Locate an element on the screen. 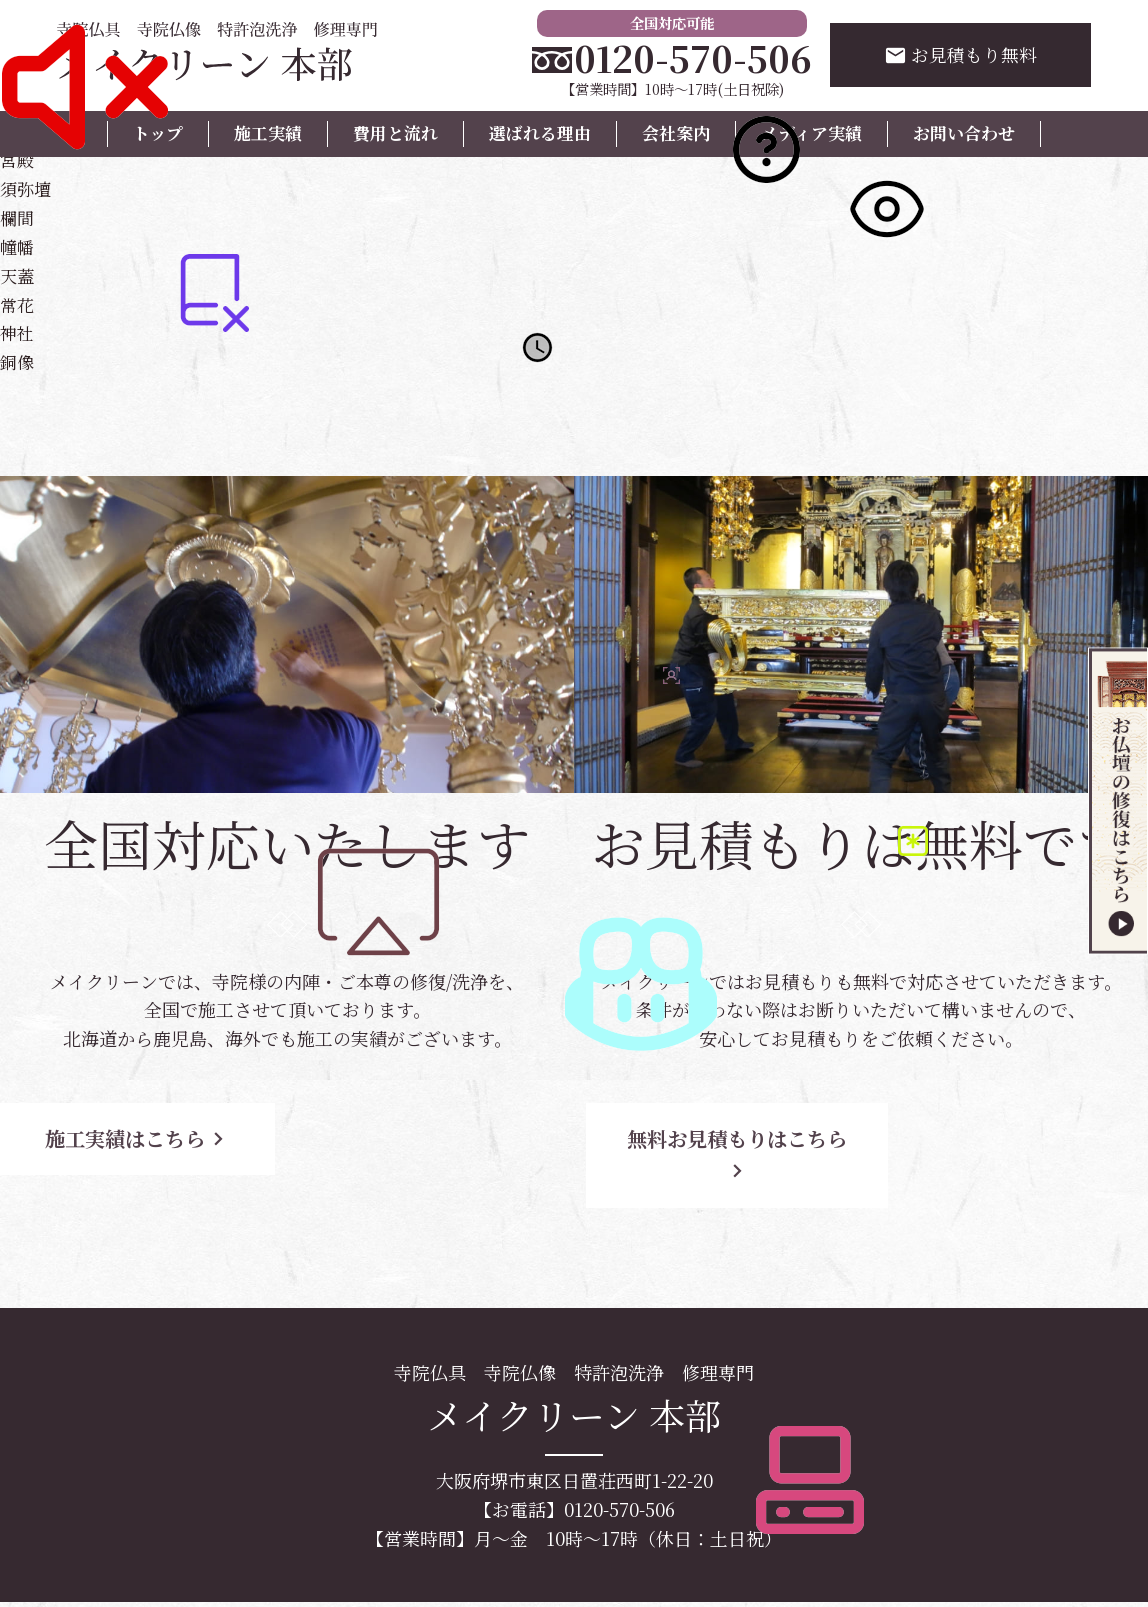  view or preview content is located at coordinates (887, 209).